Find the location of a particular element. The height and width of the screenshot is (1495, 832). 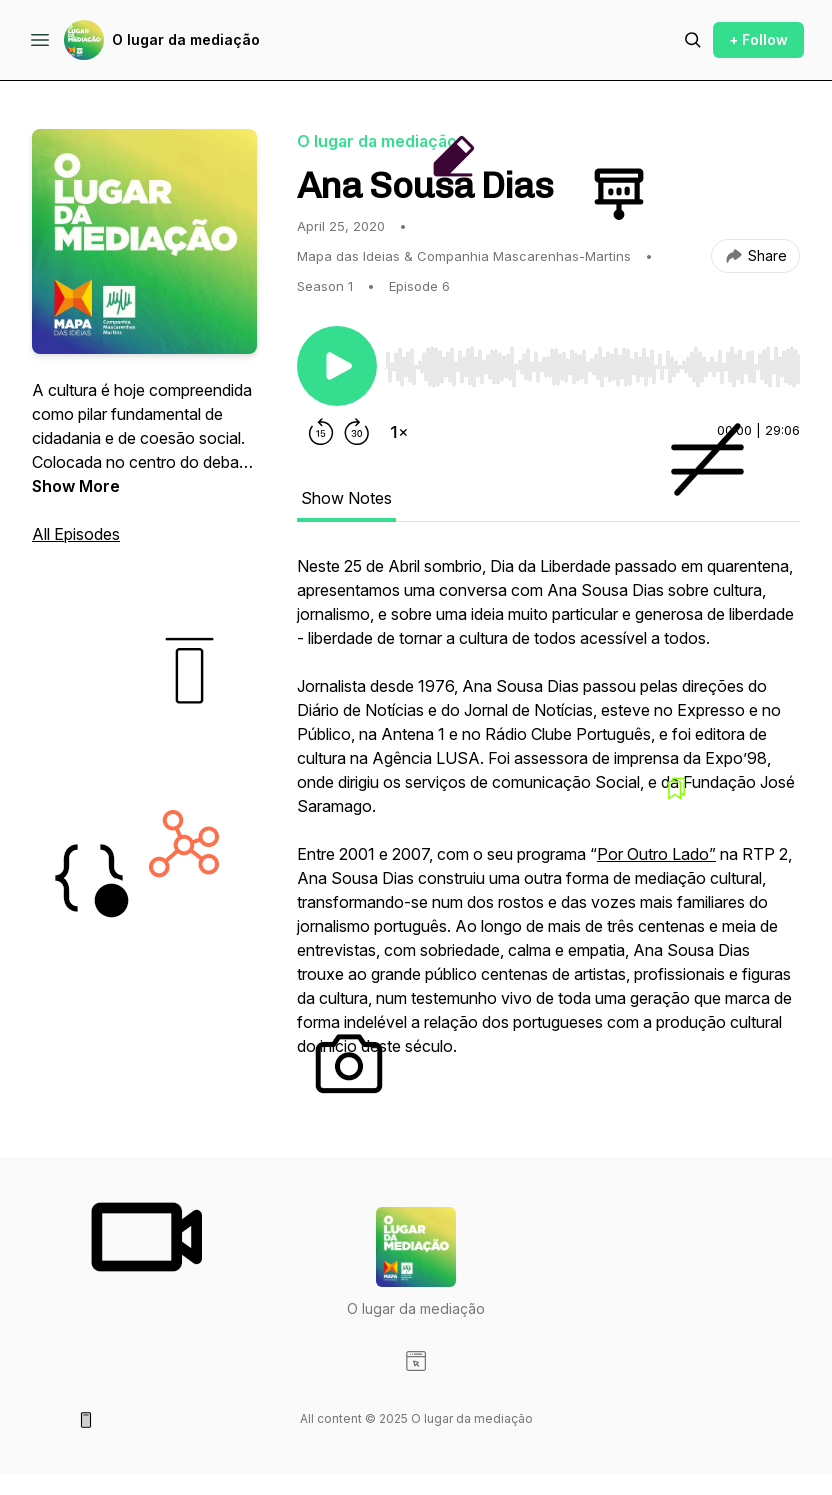

take a photo is located at coordinates (349, 1065).